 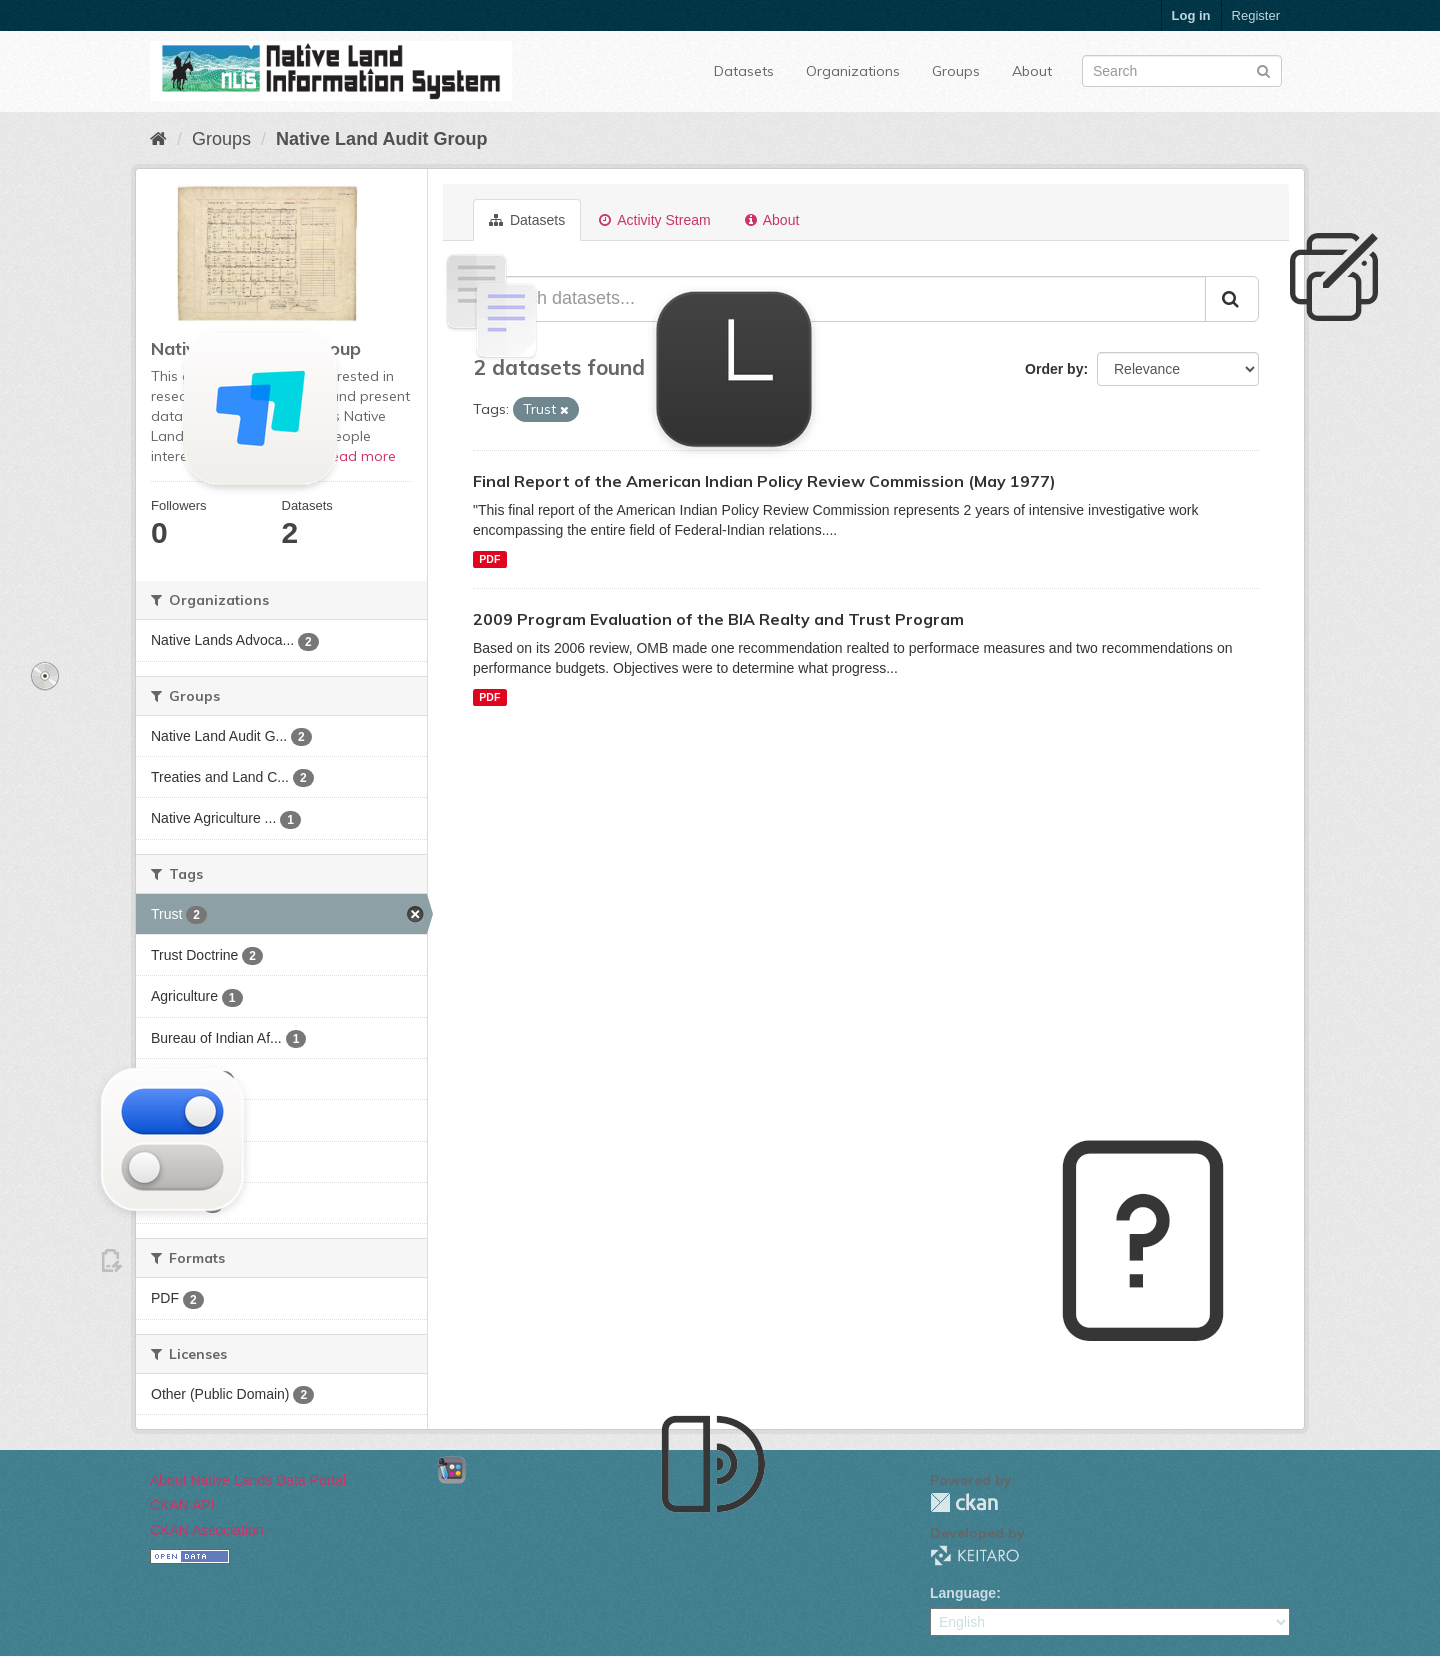 What do you see at coordinates (110, 1260) in the screenshot?
I see `indicates battery is low but currently charging` at bounding box center [110, 1260].